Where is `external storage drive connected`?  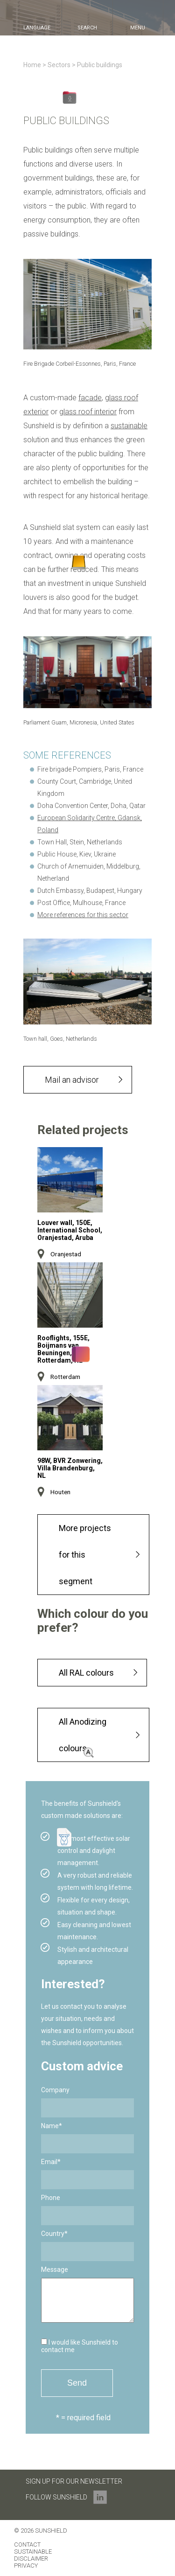
external storage drive connected is located at coordinates (78, 562).